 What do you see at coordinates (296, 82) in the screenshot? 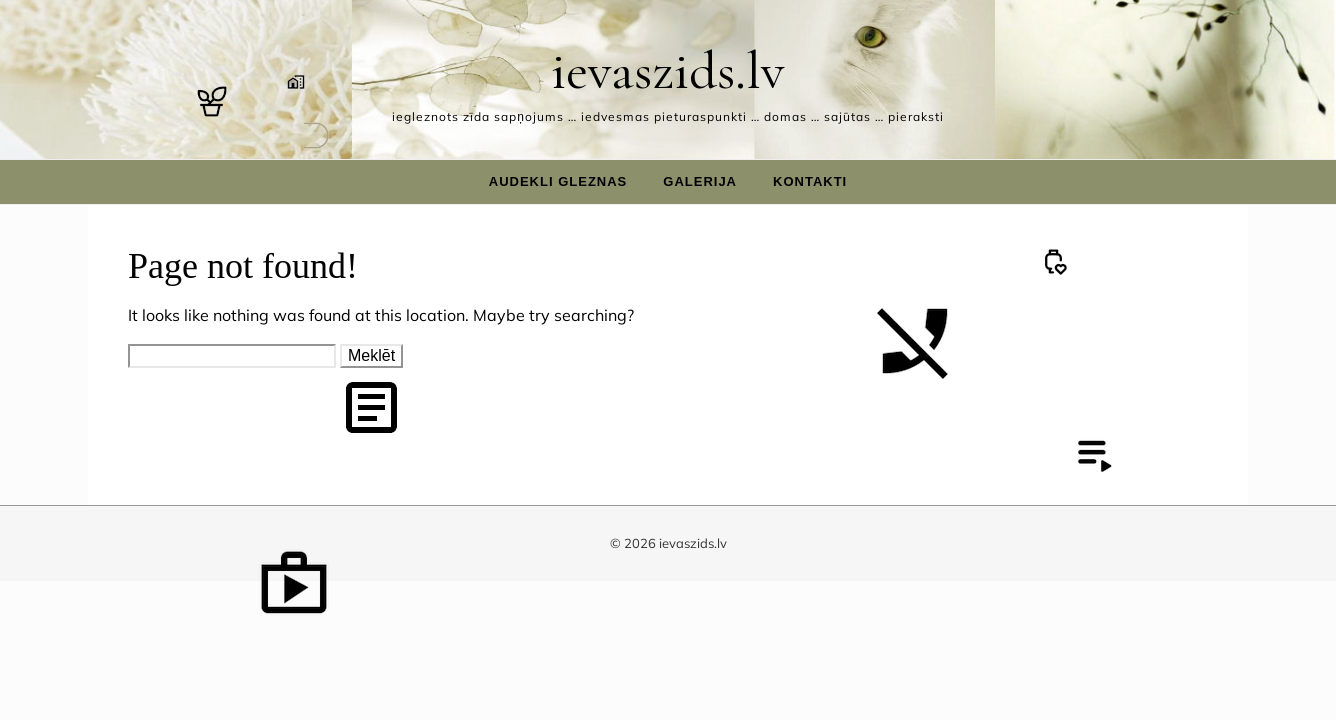
I see `switch between home and office work modes` at bounding box center [296, 82].